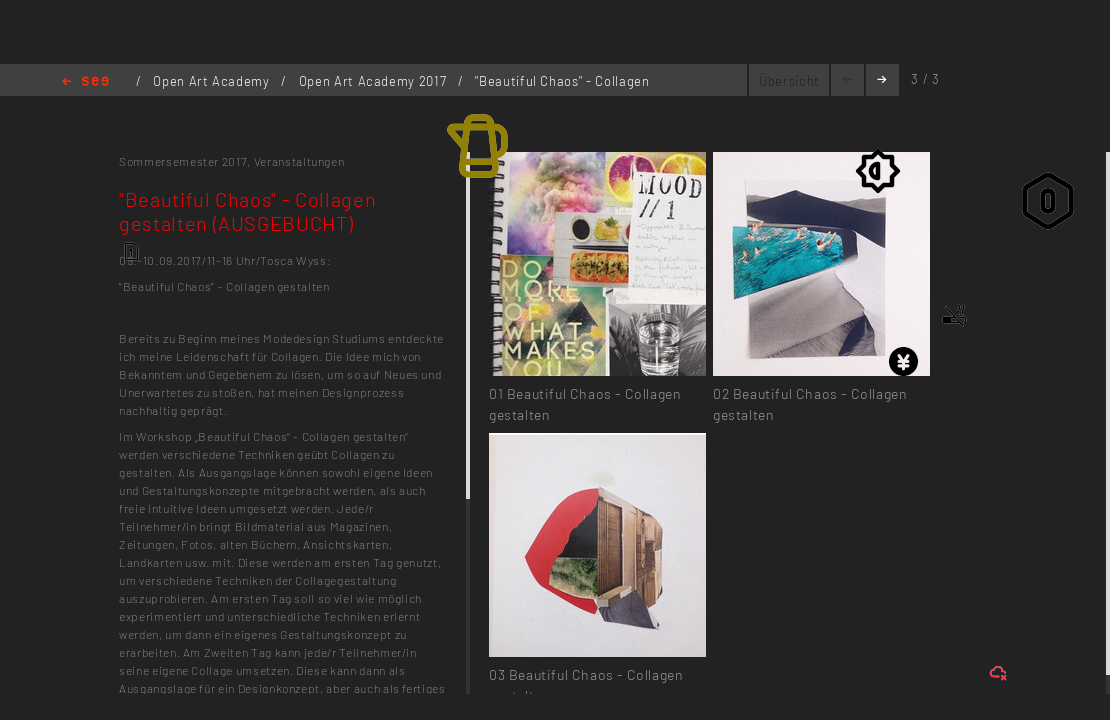  I want to click on view balance in japanese yen, so click(903, 361).